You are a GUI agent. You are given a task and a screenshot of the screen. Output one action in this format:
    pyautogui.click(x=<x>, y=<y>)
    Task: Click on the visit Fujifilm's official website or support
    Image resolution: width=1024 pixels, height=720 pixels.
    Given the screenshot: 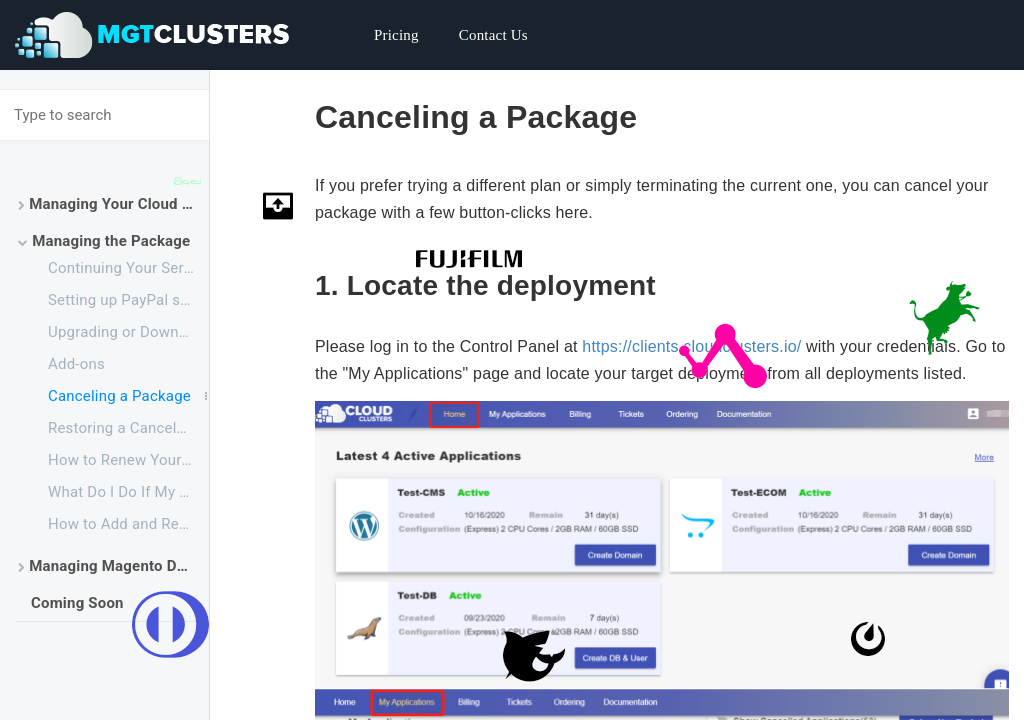 What is the action you would take?
    pyautogui.click(x=469, y=259)
    